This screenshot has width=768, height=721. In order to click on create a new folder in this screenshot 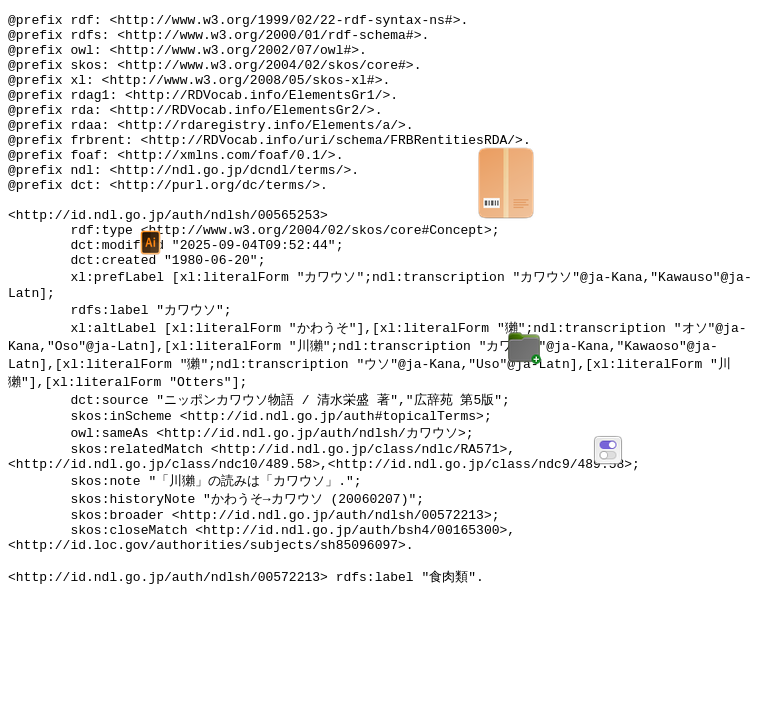, I will do `click(524, 347)`.